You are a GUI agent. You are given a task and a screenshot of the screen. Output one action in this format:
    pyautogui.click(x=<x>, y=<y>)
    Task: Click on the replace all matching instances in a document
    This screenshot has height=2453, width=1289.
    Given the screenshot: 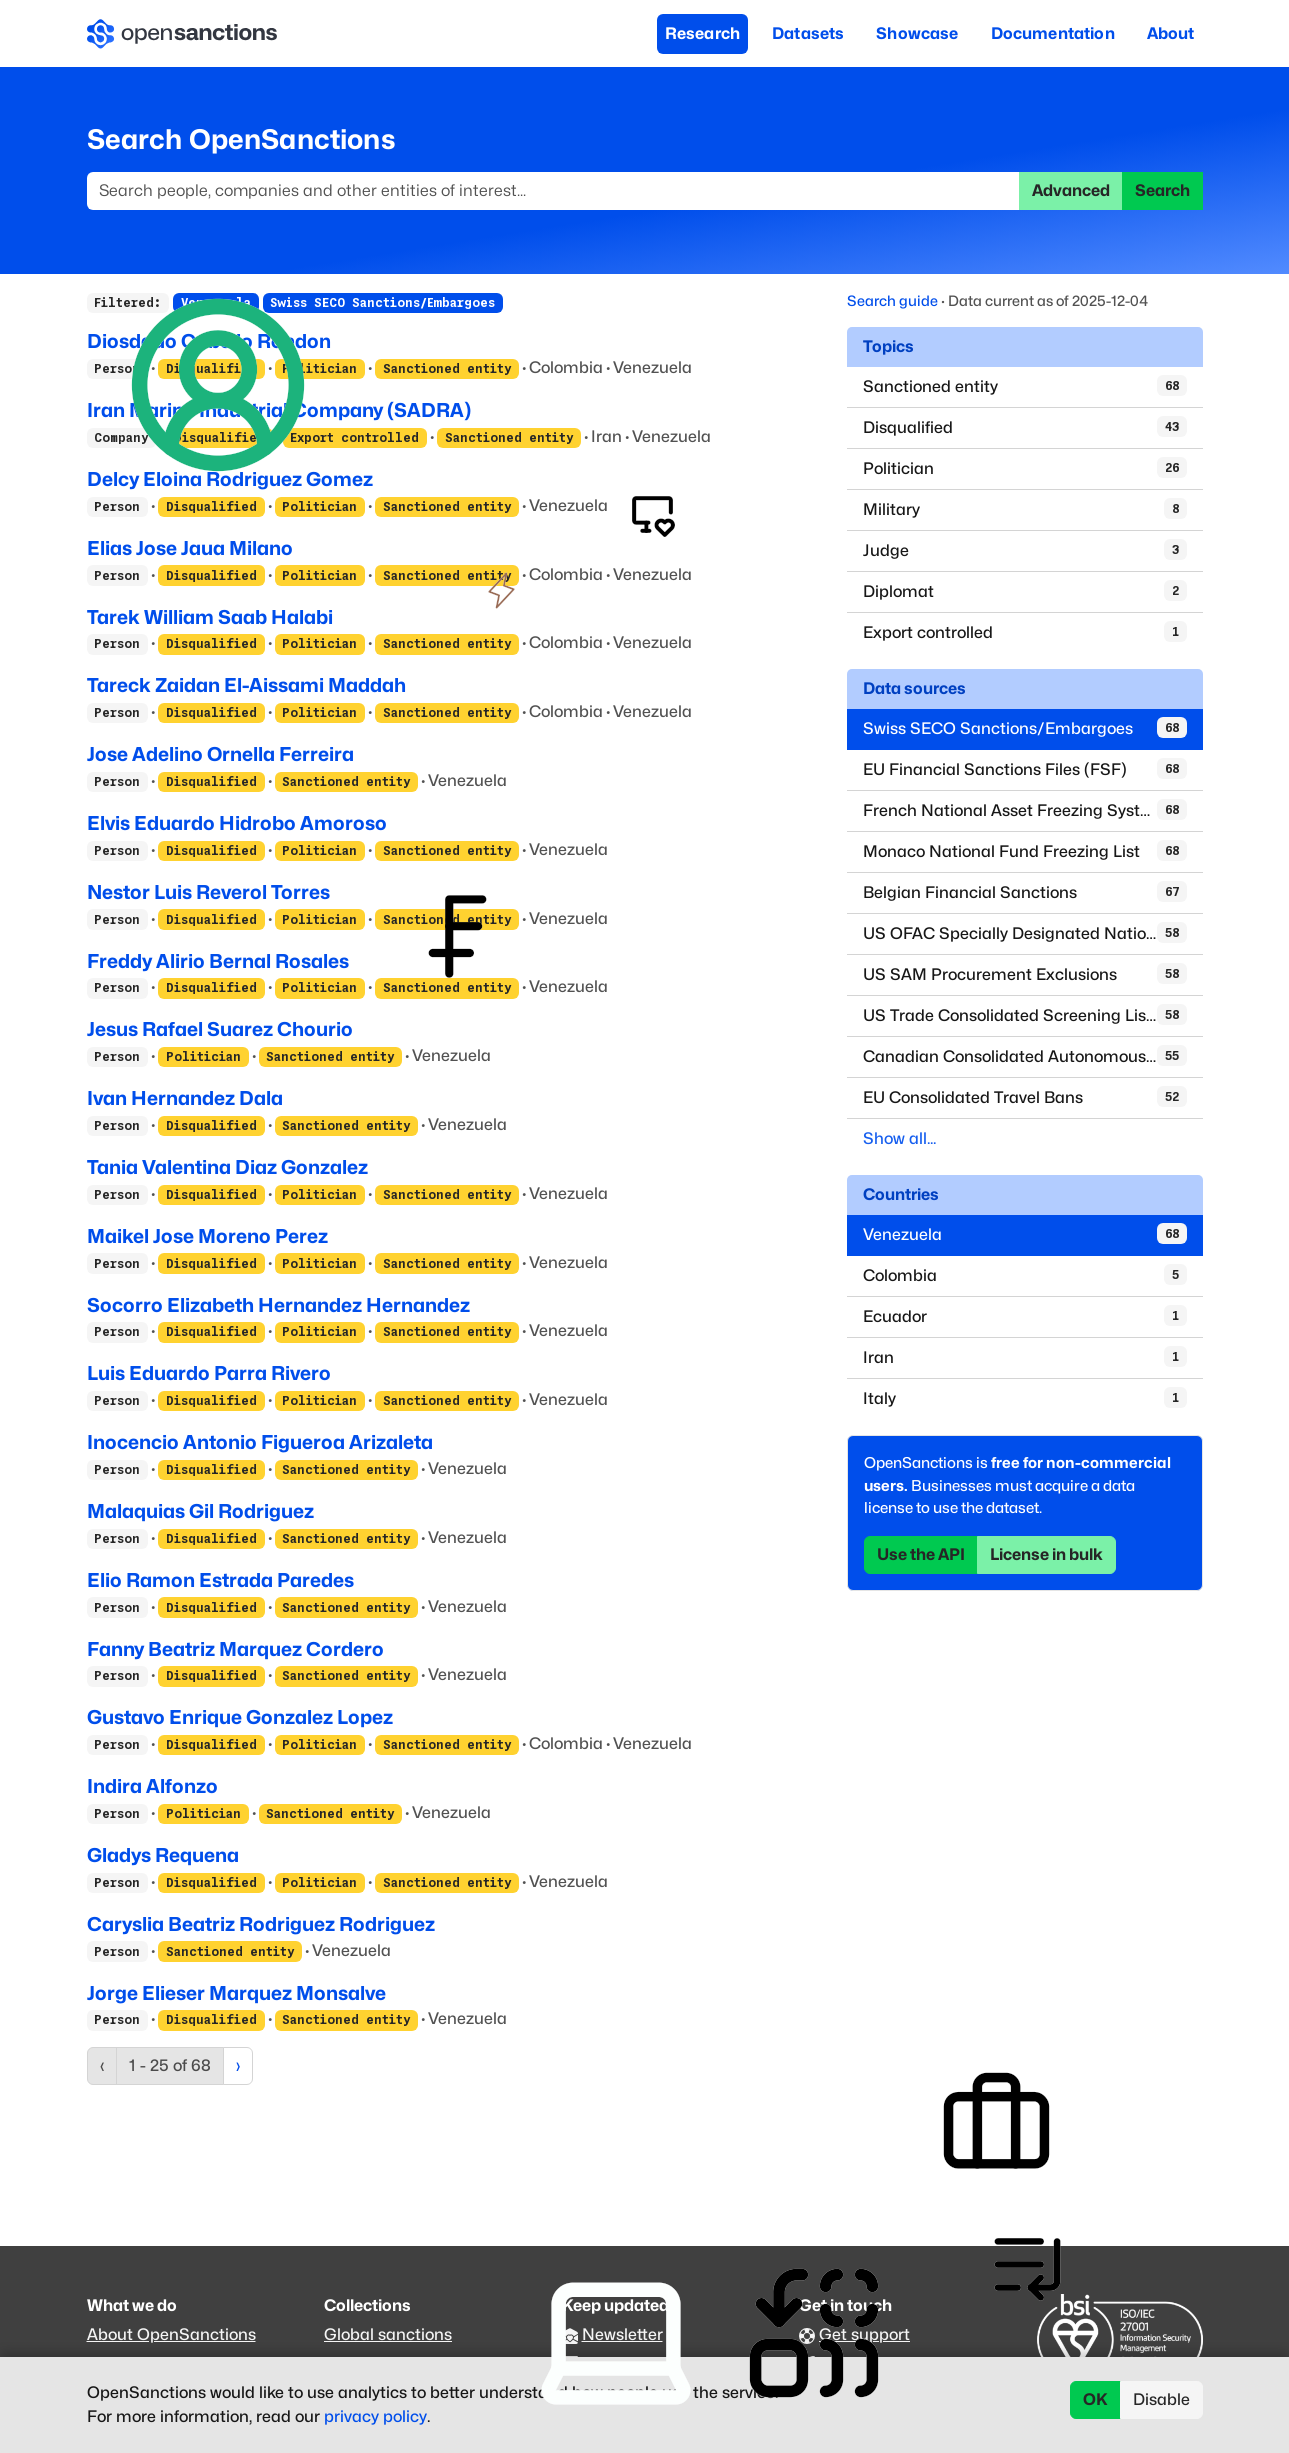 What is the action you would take?
    pyautogui.click(x=814, y=2333)
    